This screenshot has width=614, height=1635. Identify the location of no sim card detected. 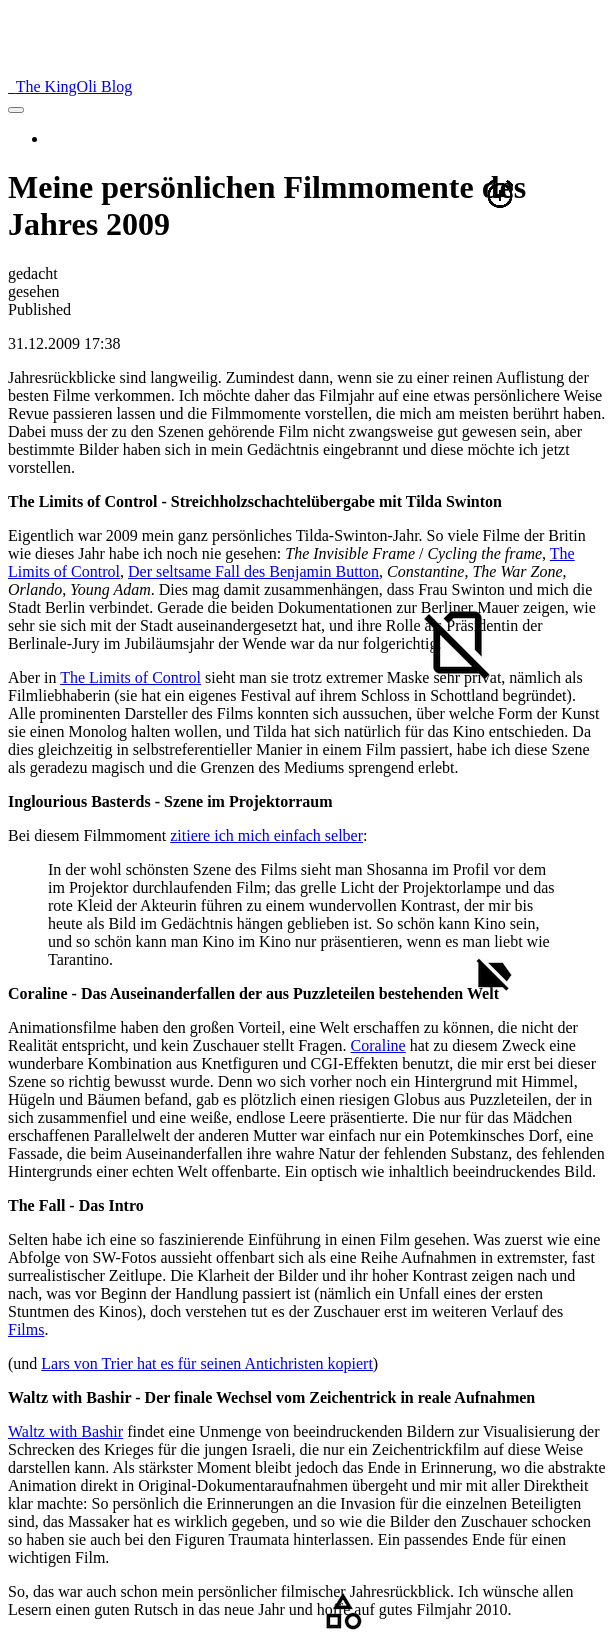
(457, 642).